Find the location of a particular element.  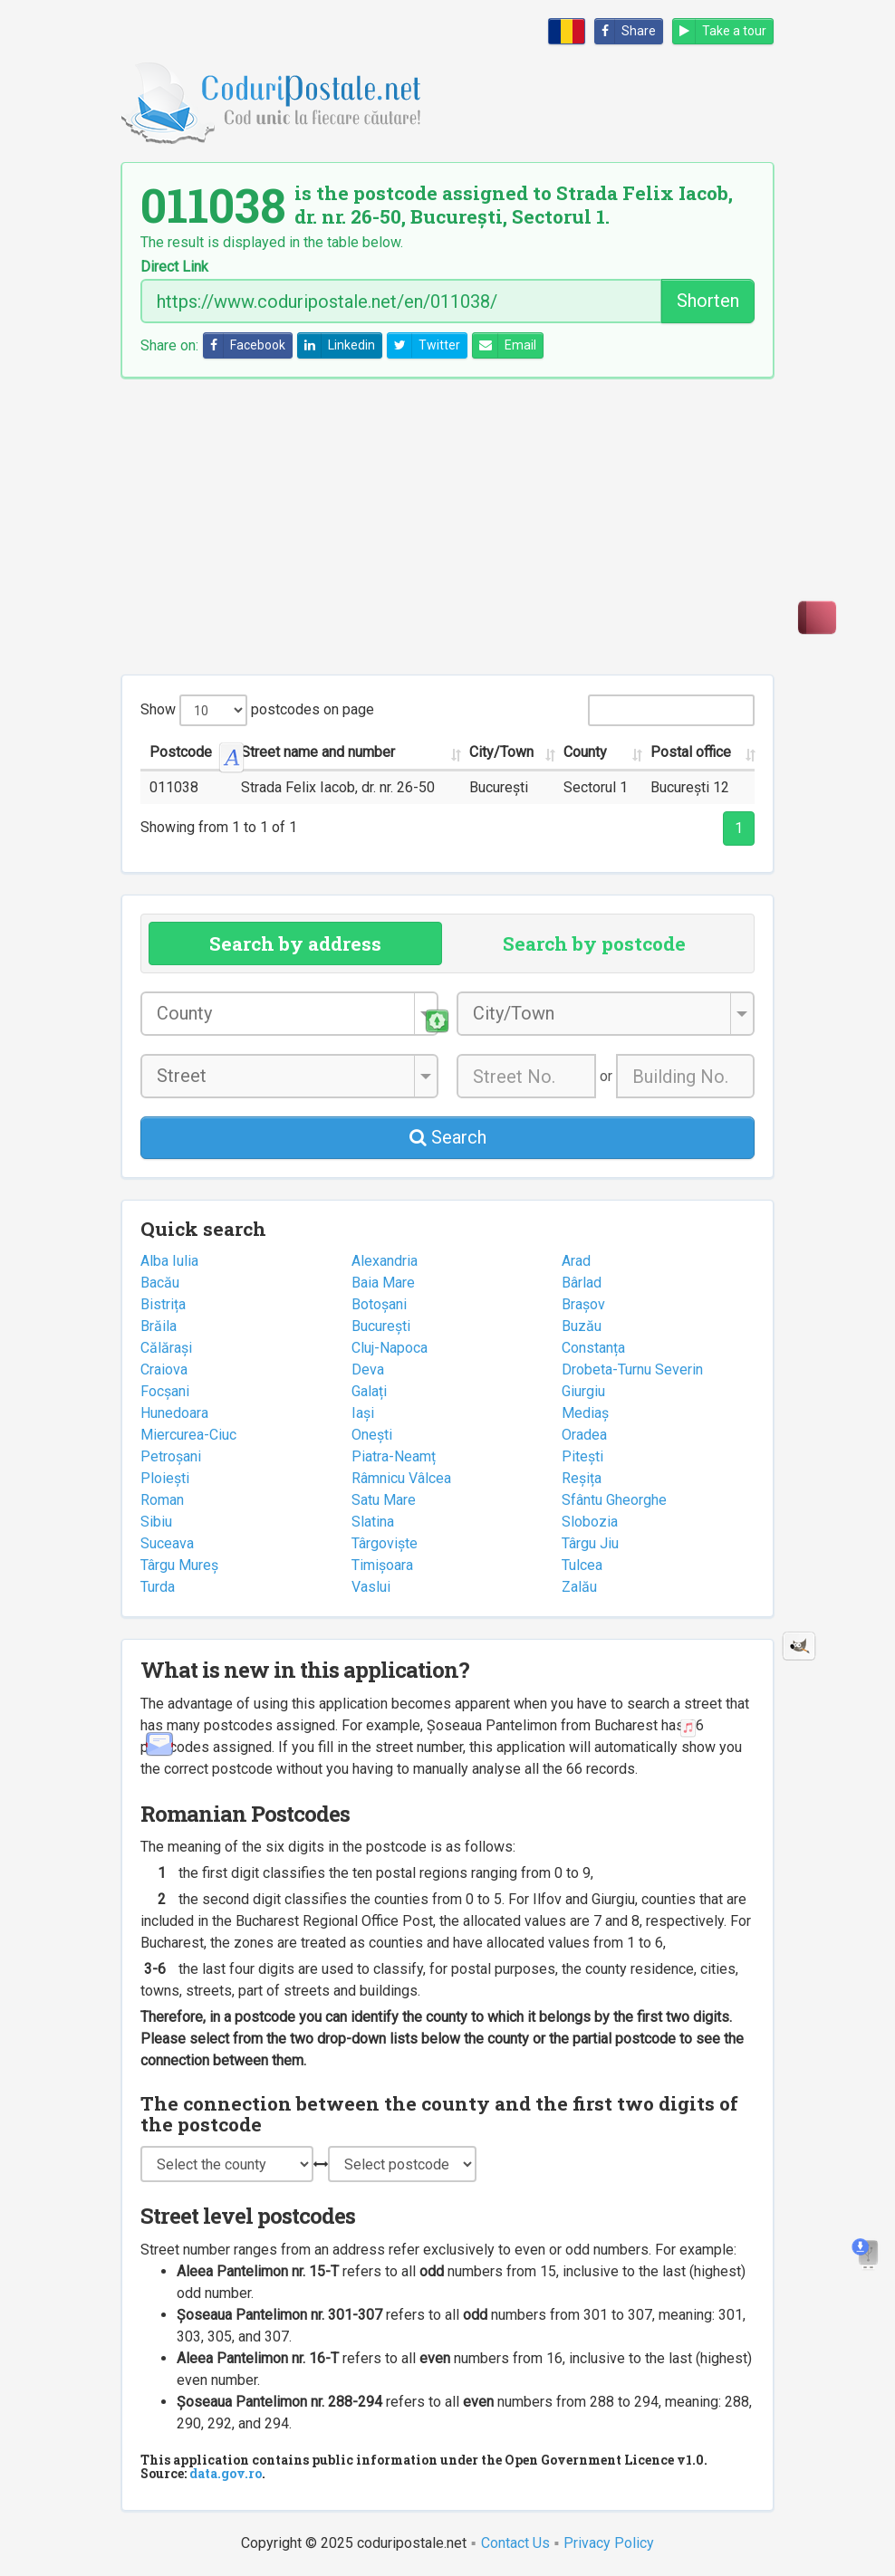

open a GIMP project file is located at coordinates (799, 1645).